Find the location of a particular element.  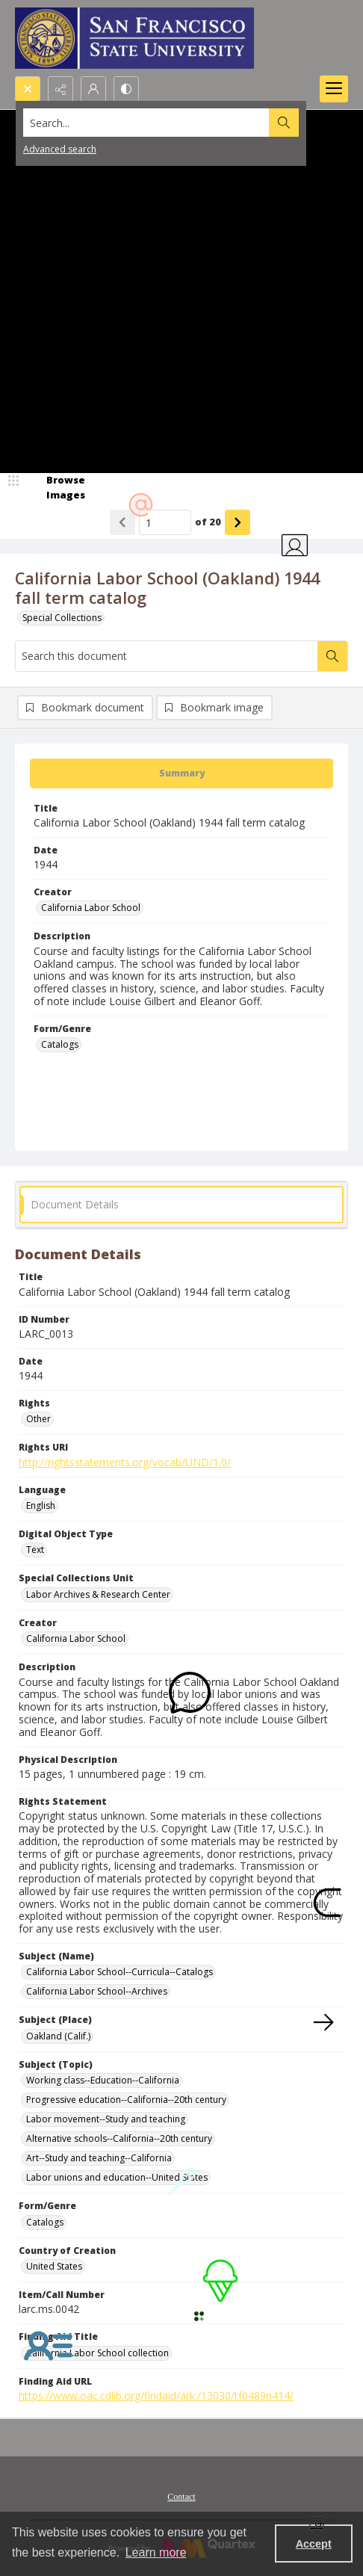

view user list or directory is located at coordinates (48, 2346).